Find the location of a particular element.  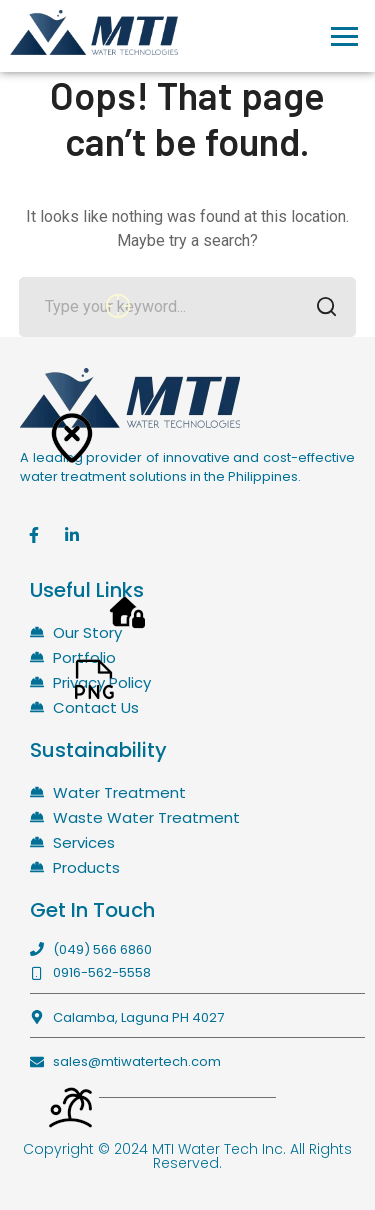

center map on current location is located at coordinates (118, 306).